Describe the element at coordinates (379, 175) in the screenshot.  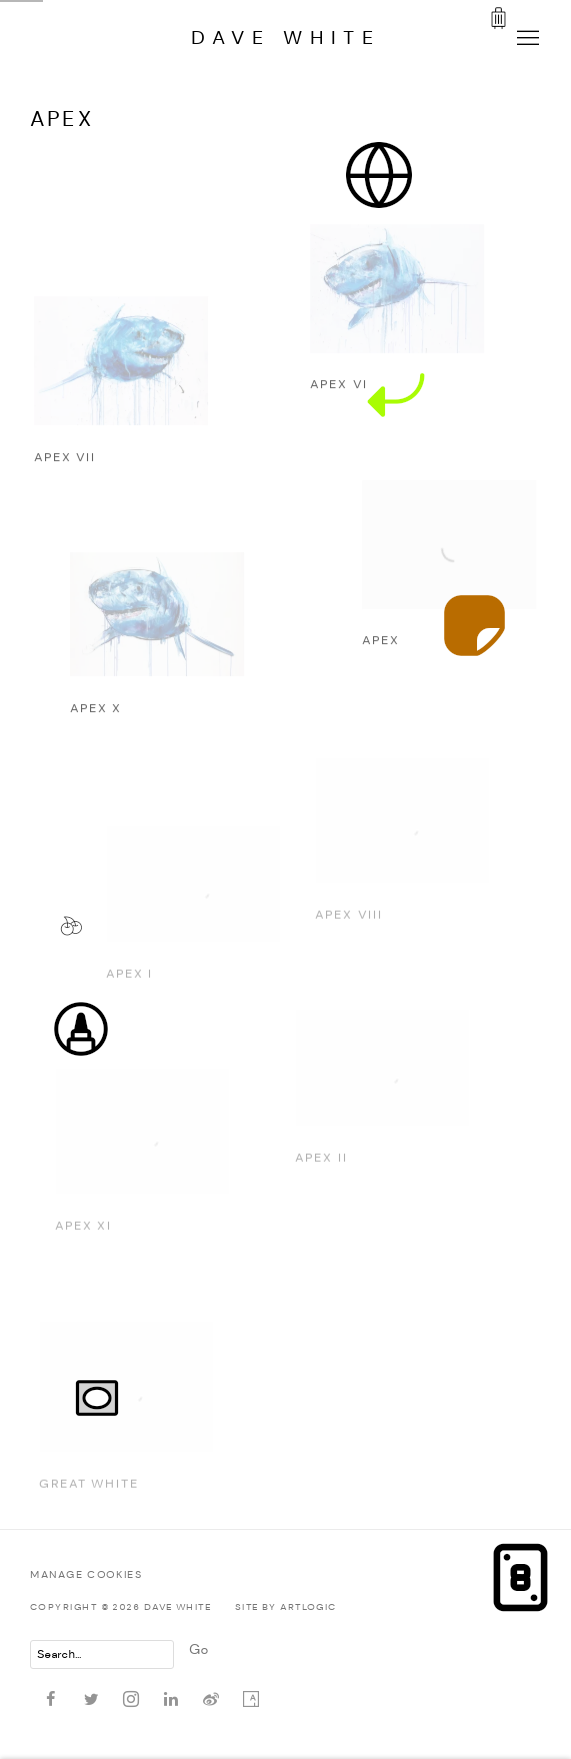
I see `access global or international settings` at that location.